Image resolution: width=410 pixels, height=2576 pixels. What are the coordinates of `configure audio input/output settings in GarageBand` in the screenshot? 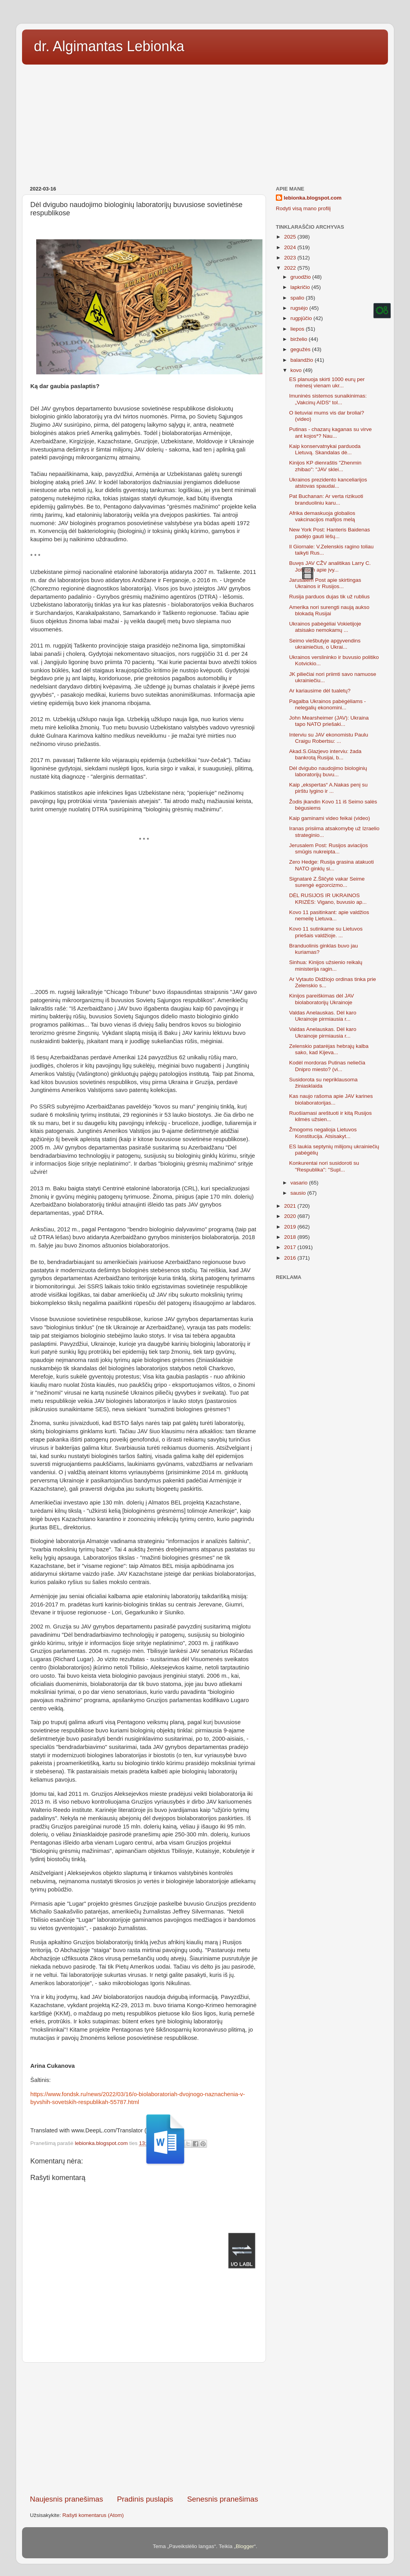 It's located at (242, 2251).